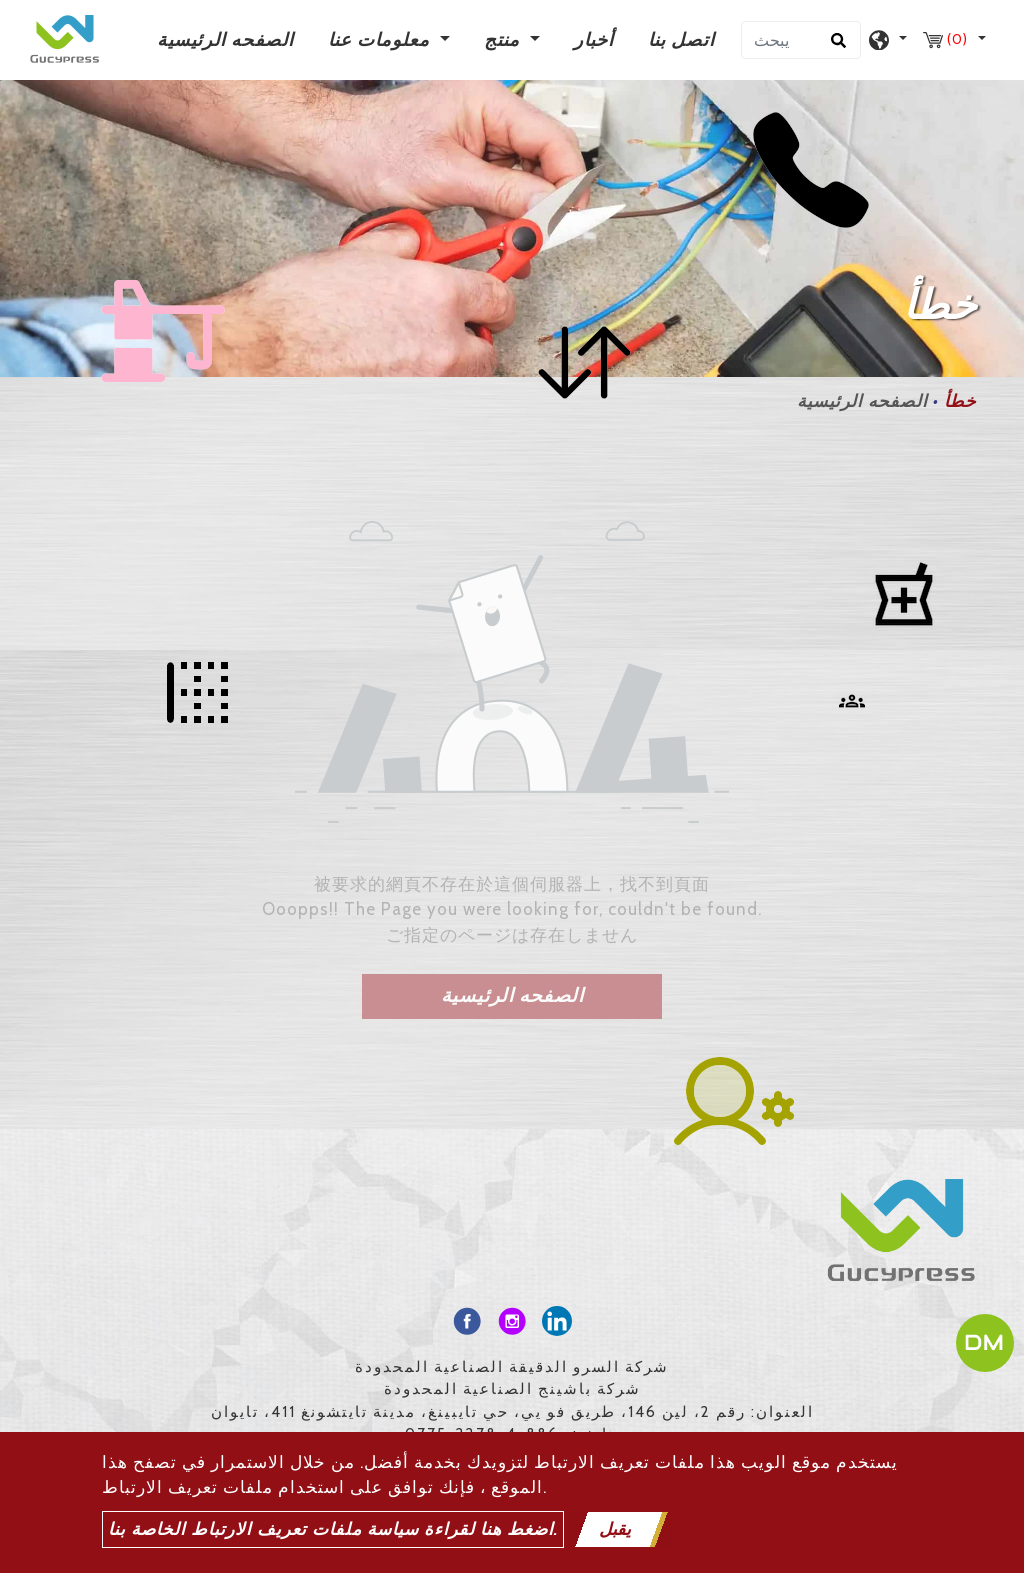 This screenshot has width=1024, height=1573. Describe the element at coordinates (161, 331) in the screenshot. I see `access construction or building management tools` at that location.